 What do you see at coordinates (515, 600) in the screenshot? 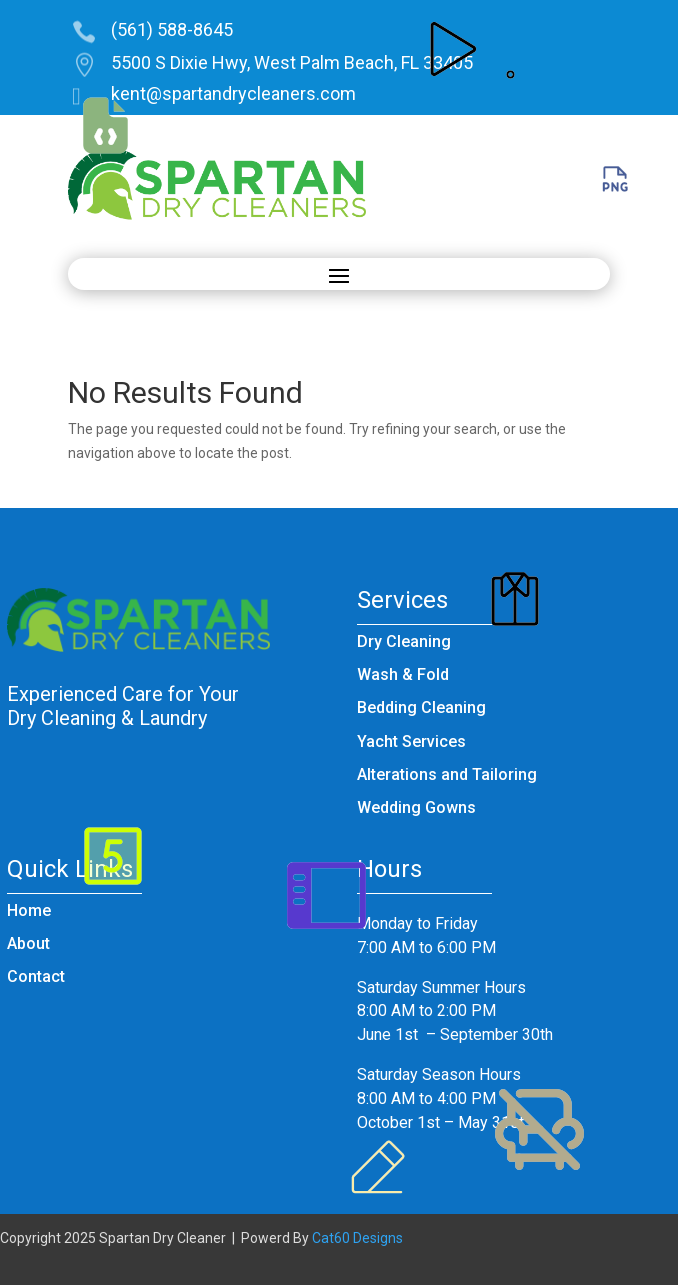
I see `view folded laundry or clothing items` at bounding box center [515, 600].